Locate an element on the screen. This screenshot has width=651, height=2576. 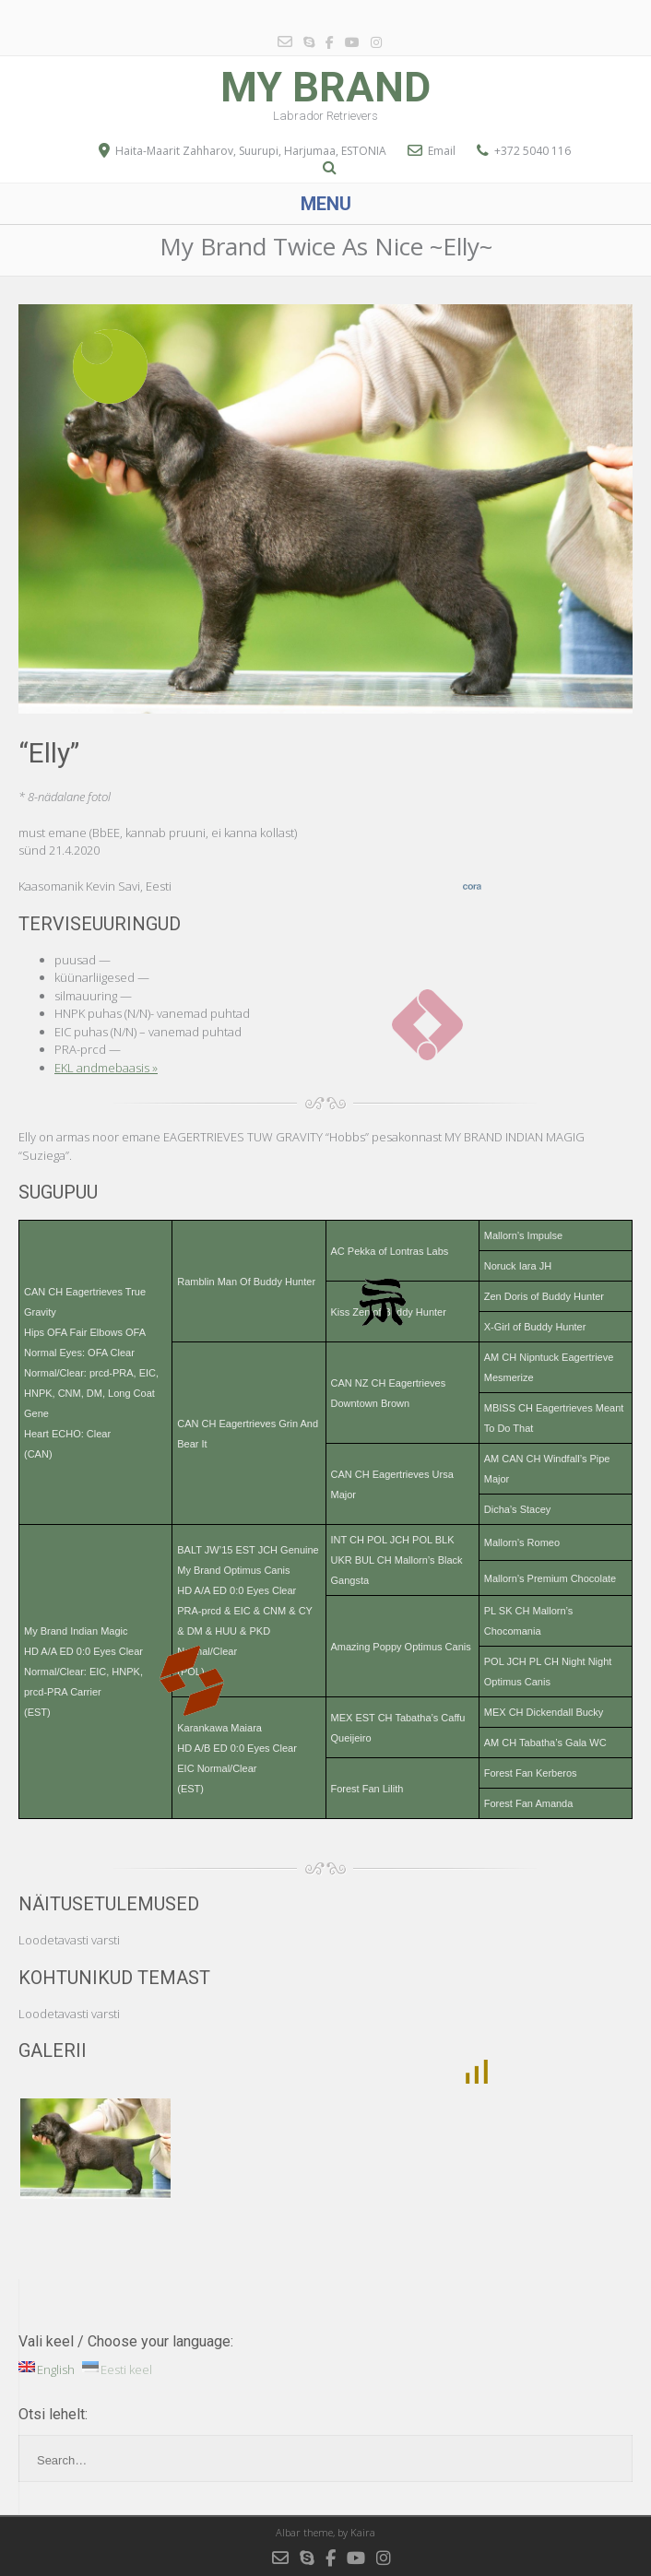
redsys payment processing logo is located at coordinates (110, 366).